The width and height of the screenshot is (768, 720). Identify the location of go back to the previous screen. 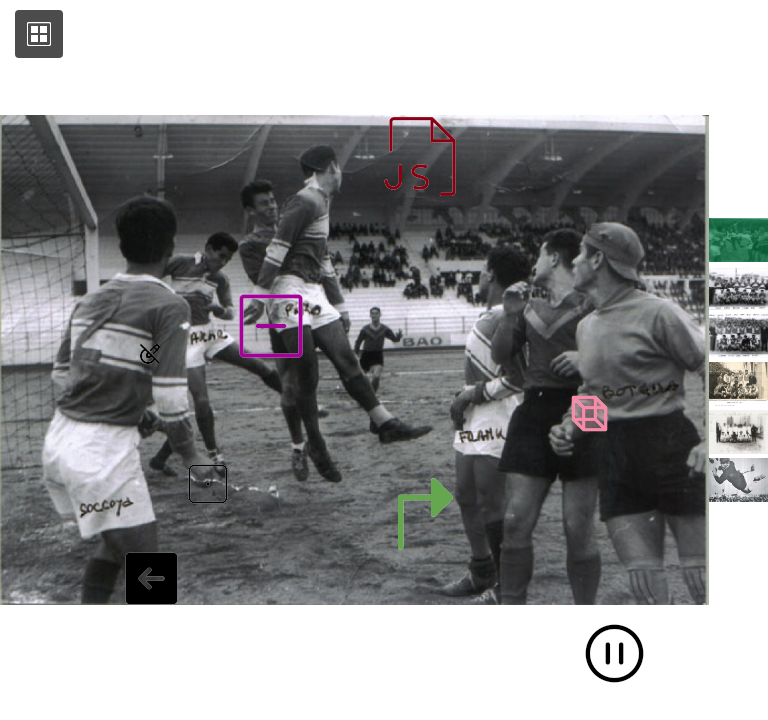
(151, 578).